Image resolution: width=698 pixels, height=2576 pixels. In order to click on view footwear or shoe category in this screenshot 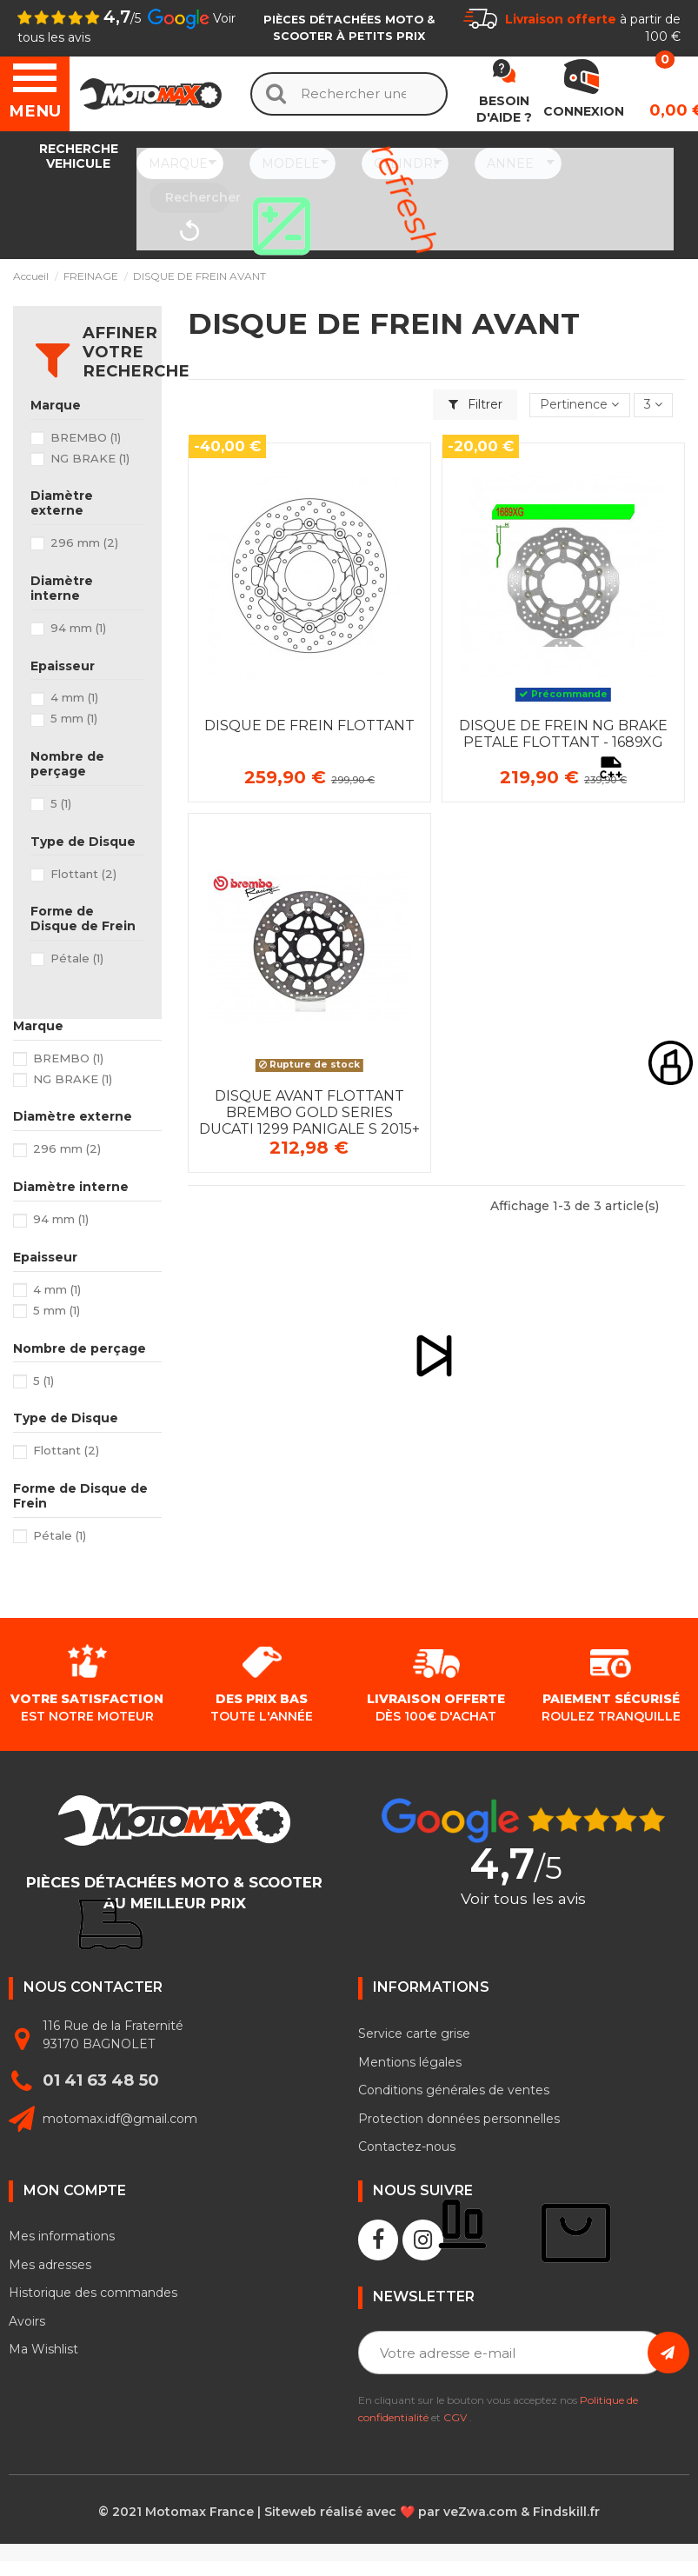, I will do `click(108, 1924)`.